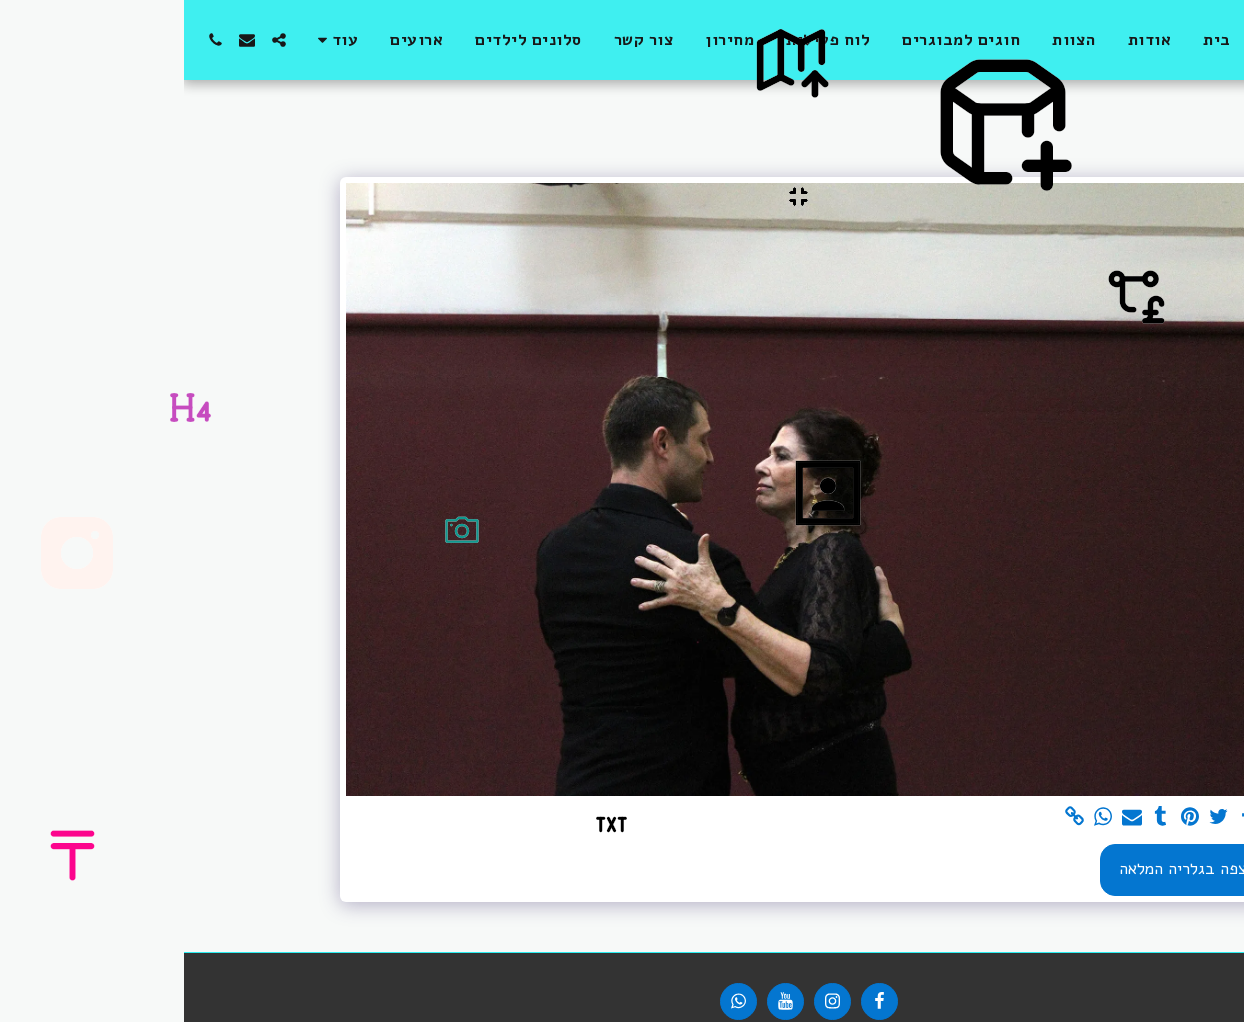  What do you see at coordinates (190, 407) in the screenshot?
I see `format text as heading level 4` at bounding box center [190, 407].